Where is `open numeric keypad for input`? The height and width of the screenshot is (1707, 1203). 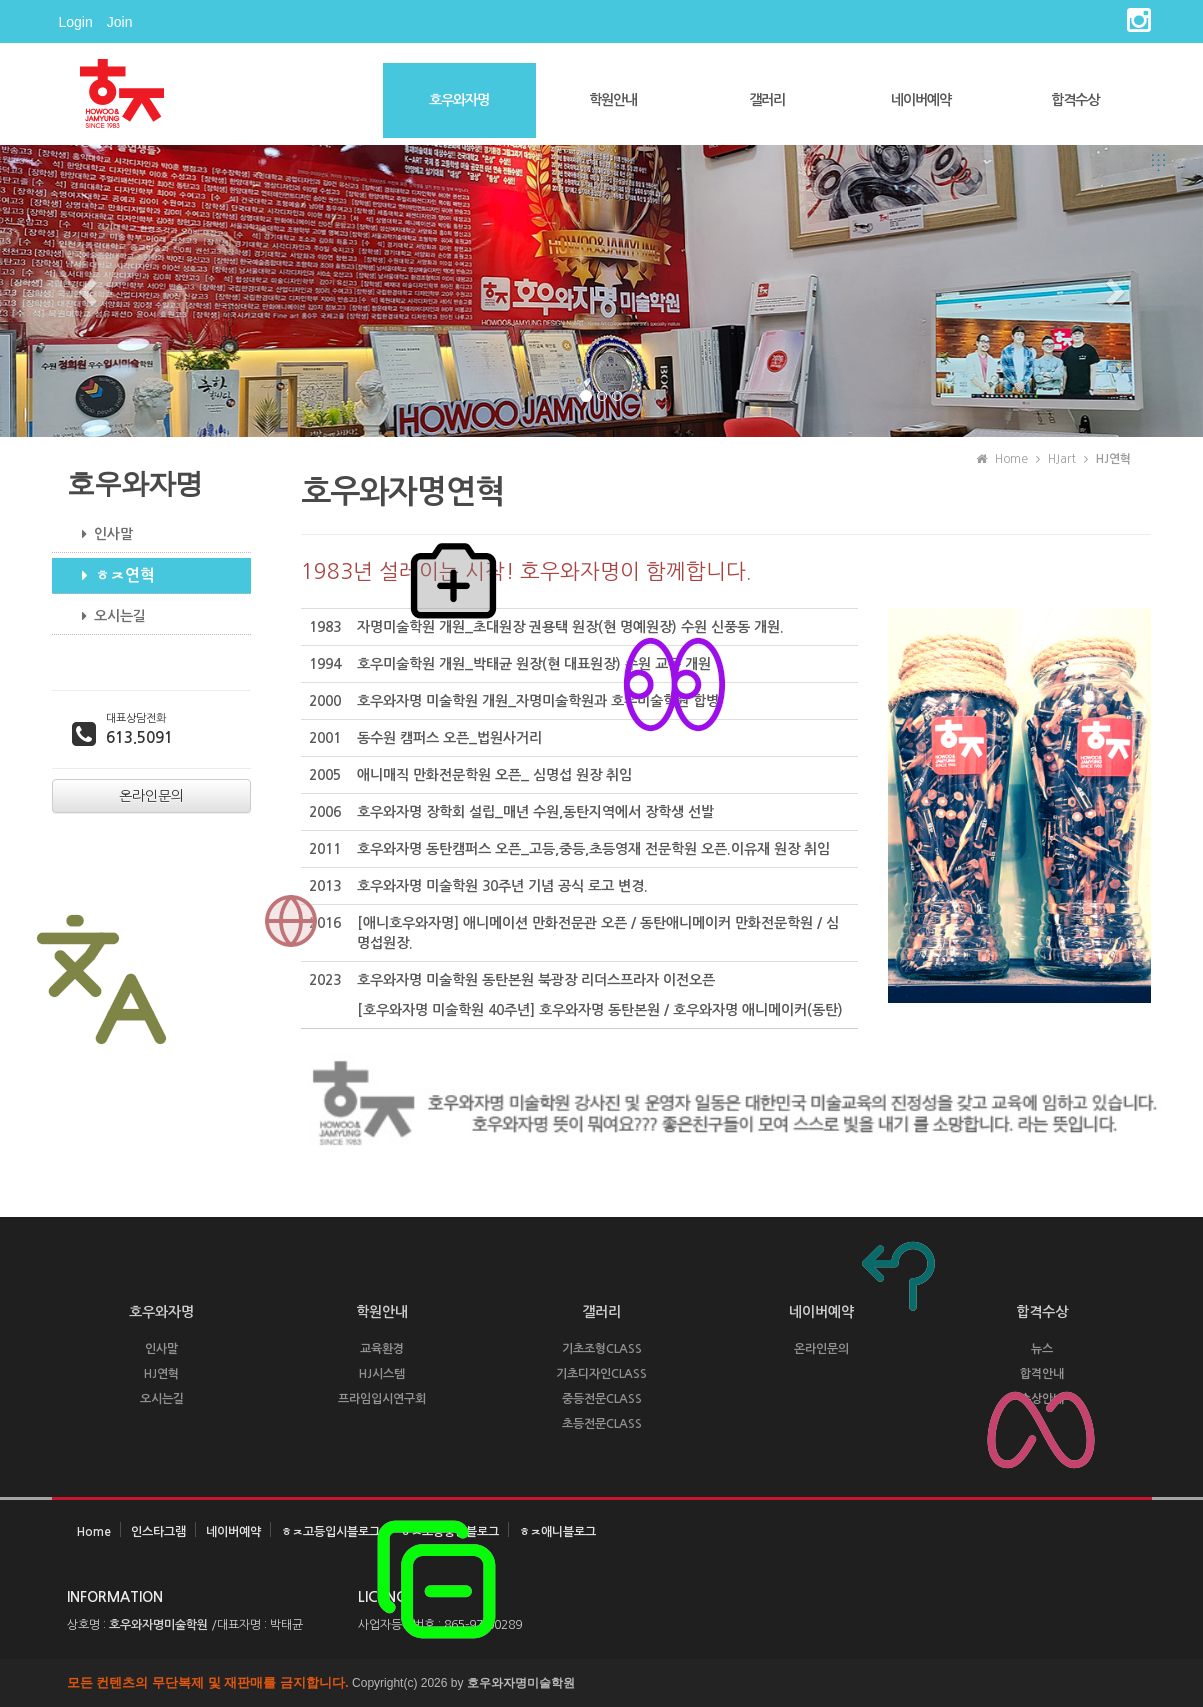 open numeric keypad for input is located at coordinates (1158, 162).